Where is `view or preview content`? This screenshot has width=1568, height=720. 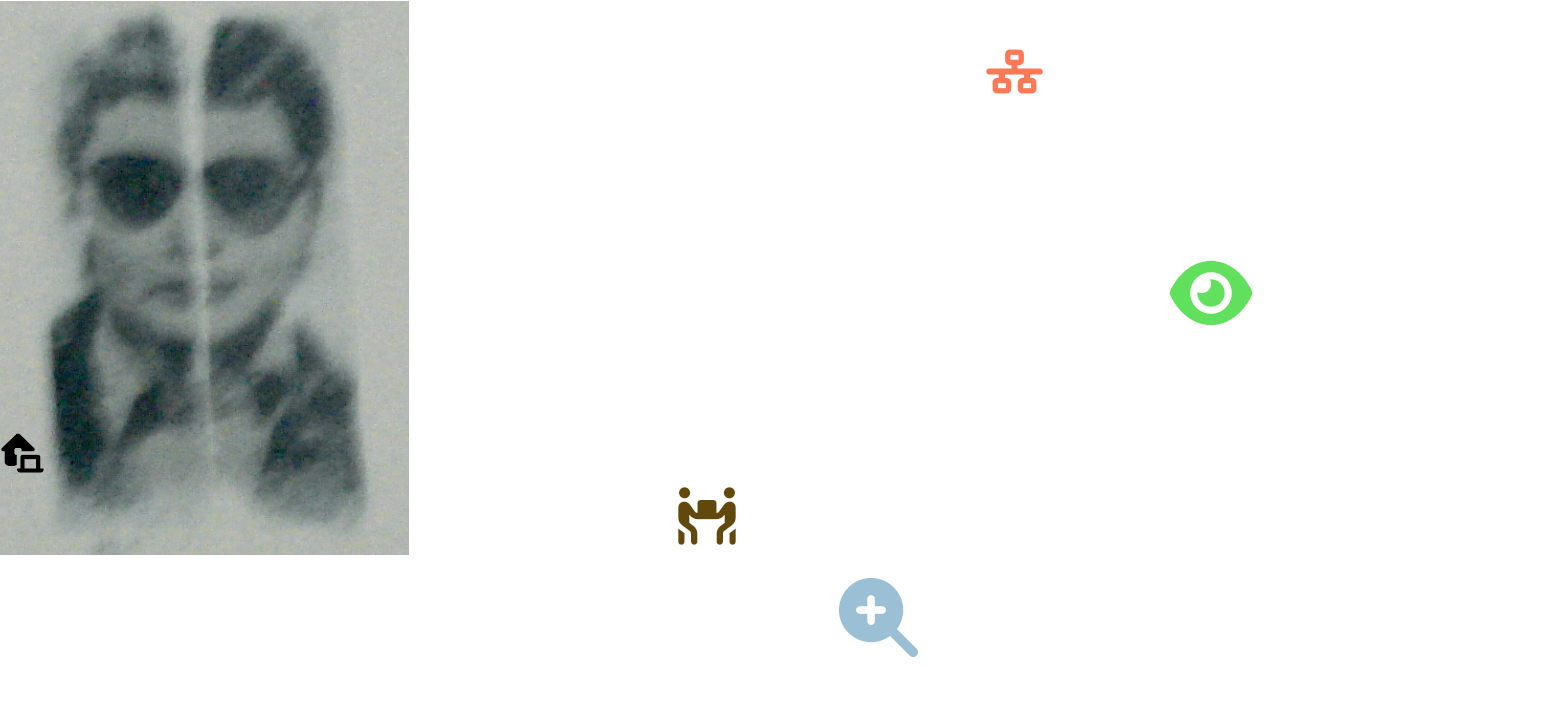 view or preview content is located at coordinates (1211, 293).